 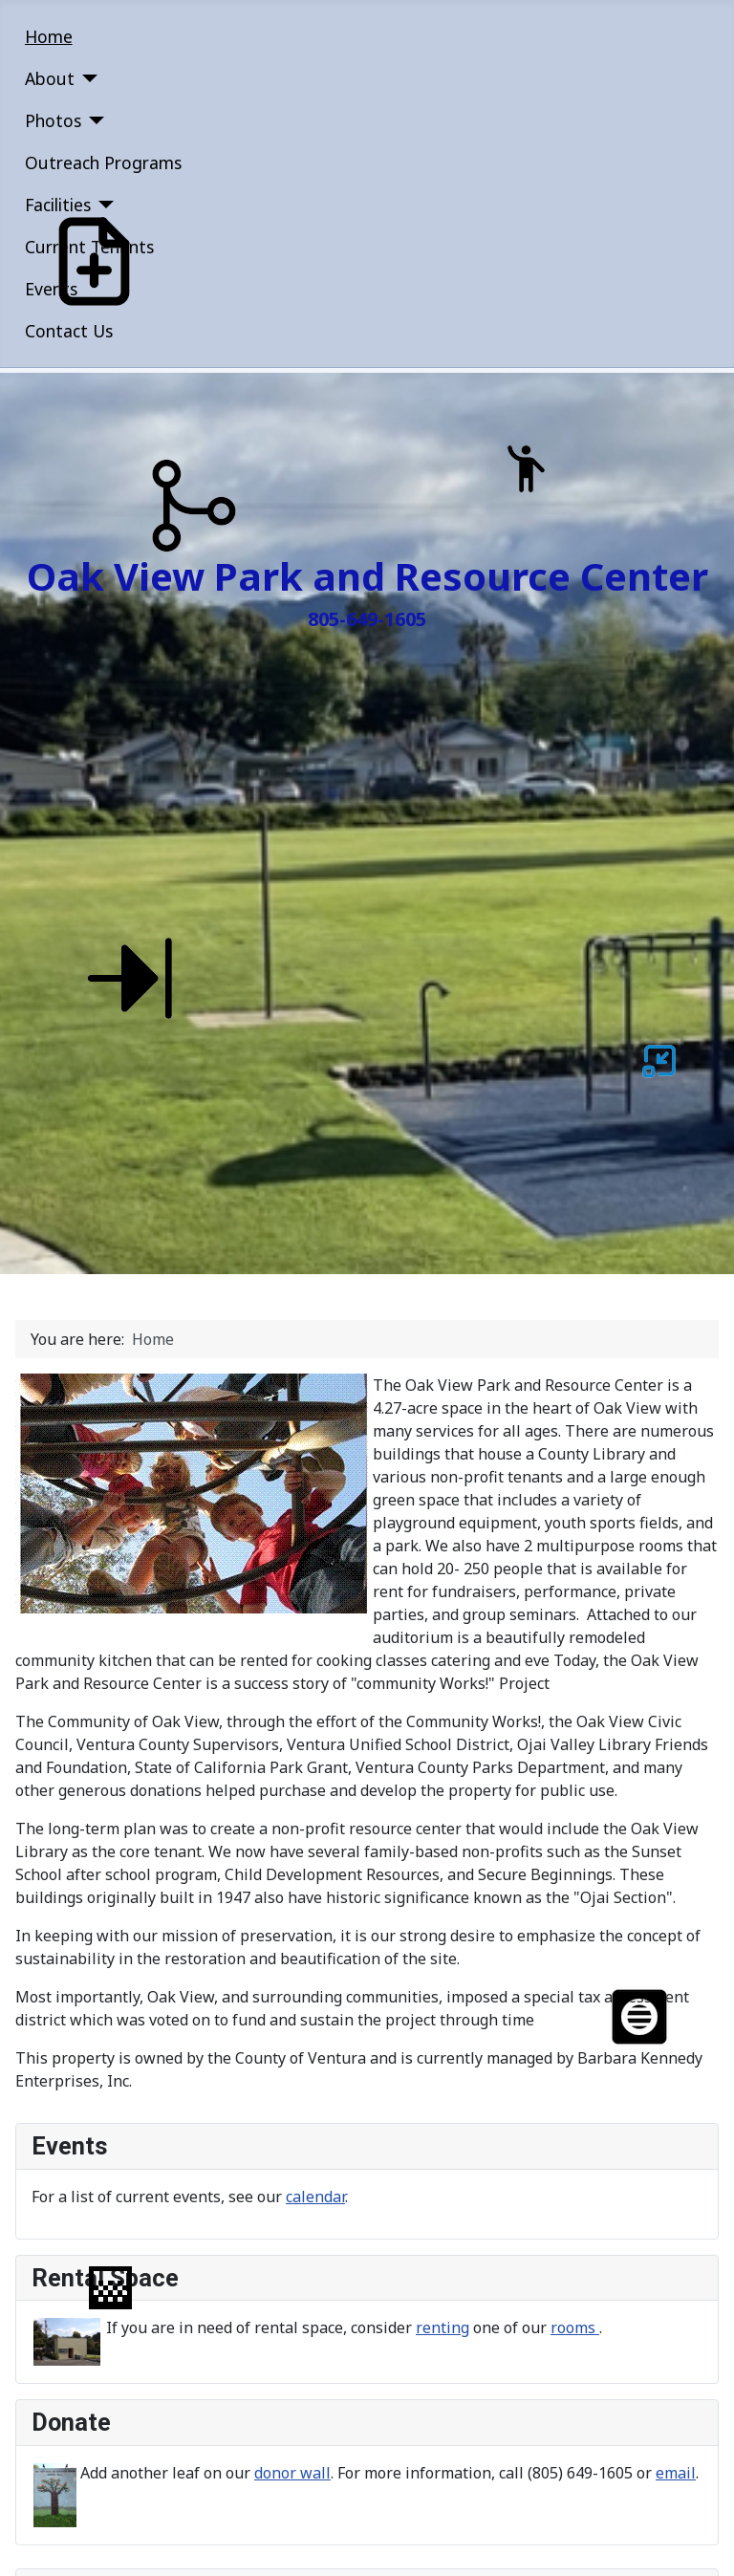 I want to click on go to end of content or list, so click(x=131, y=978).